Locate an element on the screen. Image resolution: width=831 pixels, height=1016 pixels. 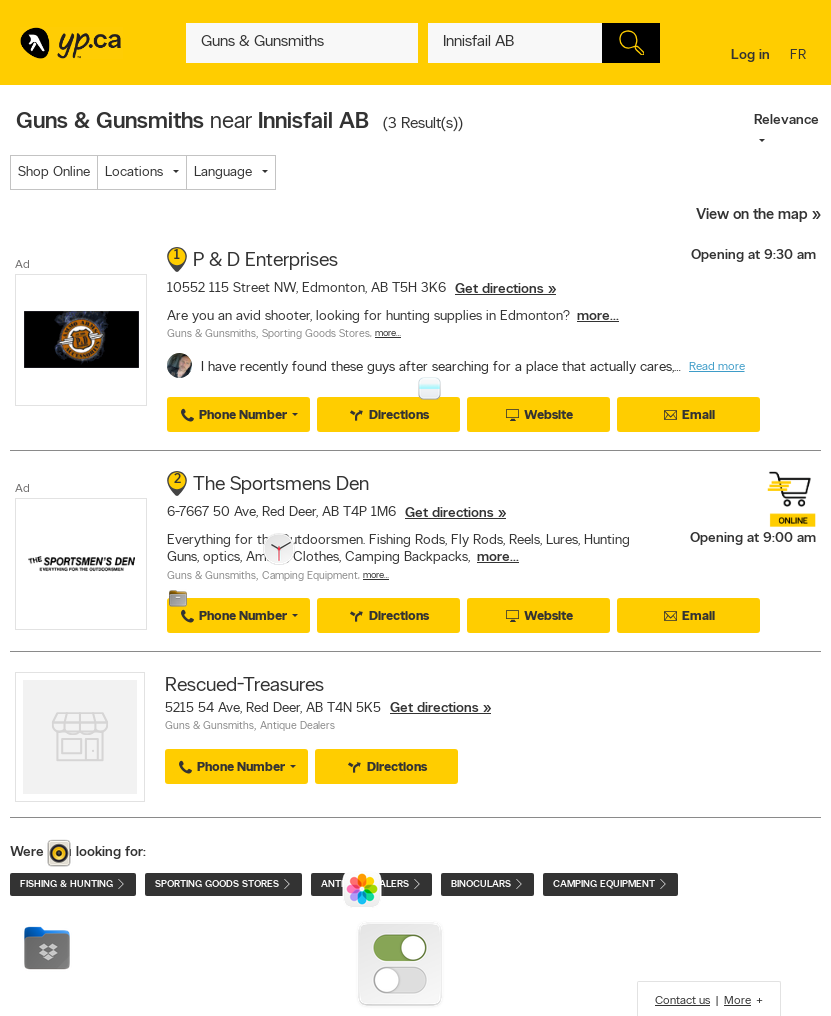
open document scanner app is located at coordinates (429, 388).